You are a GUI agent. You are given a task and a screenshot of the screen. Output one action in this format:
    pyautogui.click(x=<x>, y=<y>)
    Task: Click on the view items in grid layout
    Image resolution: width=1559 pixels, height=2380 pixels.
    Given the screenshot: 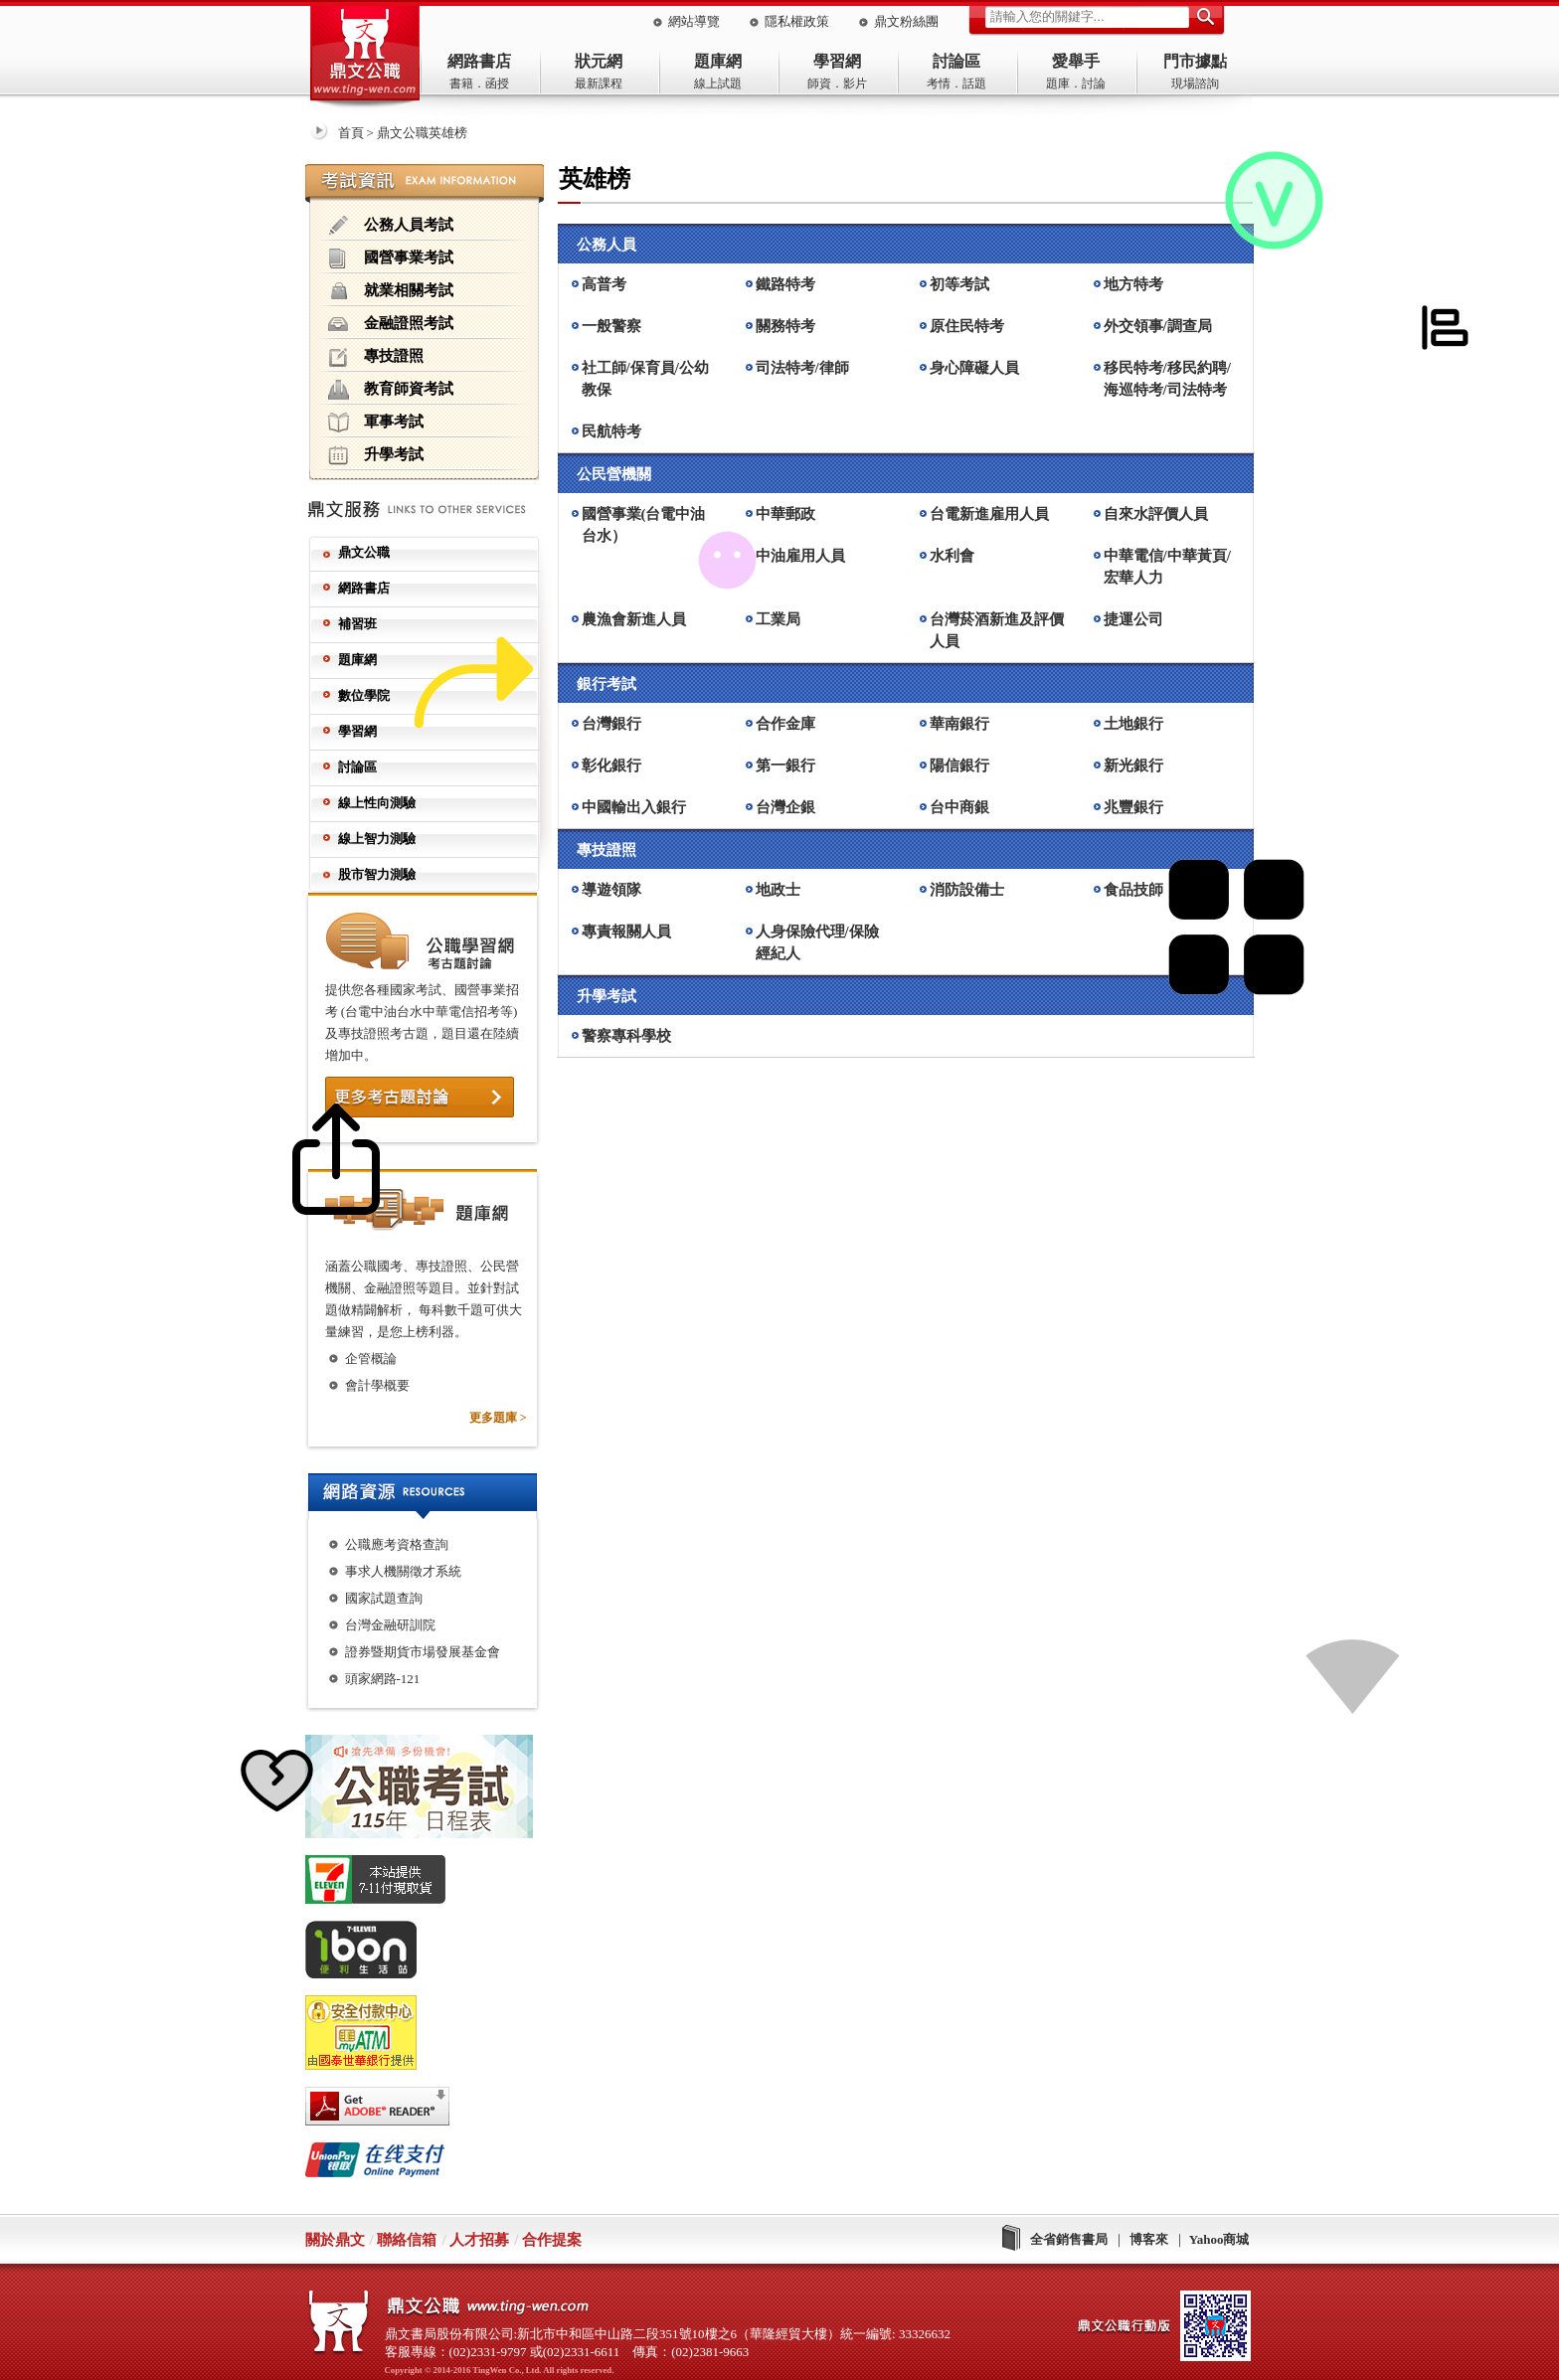 What is the action you would take?
    pyautogui.click(x=1236, y=927)
    